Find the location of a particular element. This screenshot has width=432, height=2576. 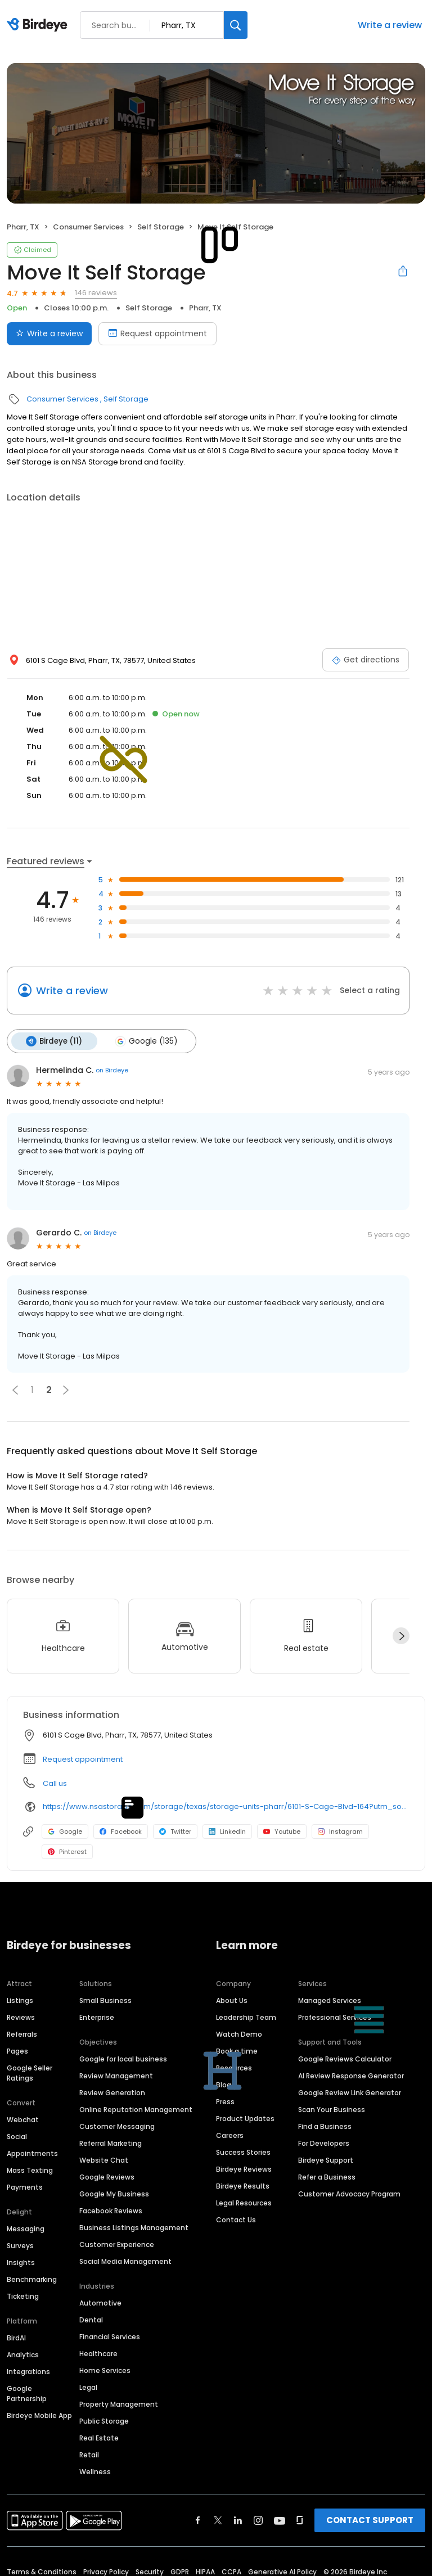

open navigation menu is located at coordinates (369, 2020).